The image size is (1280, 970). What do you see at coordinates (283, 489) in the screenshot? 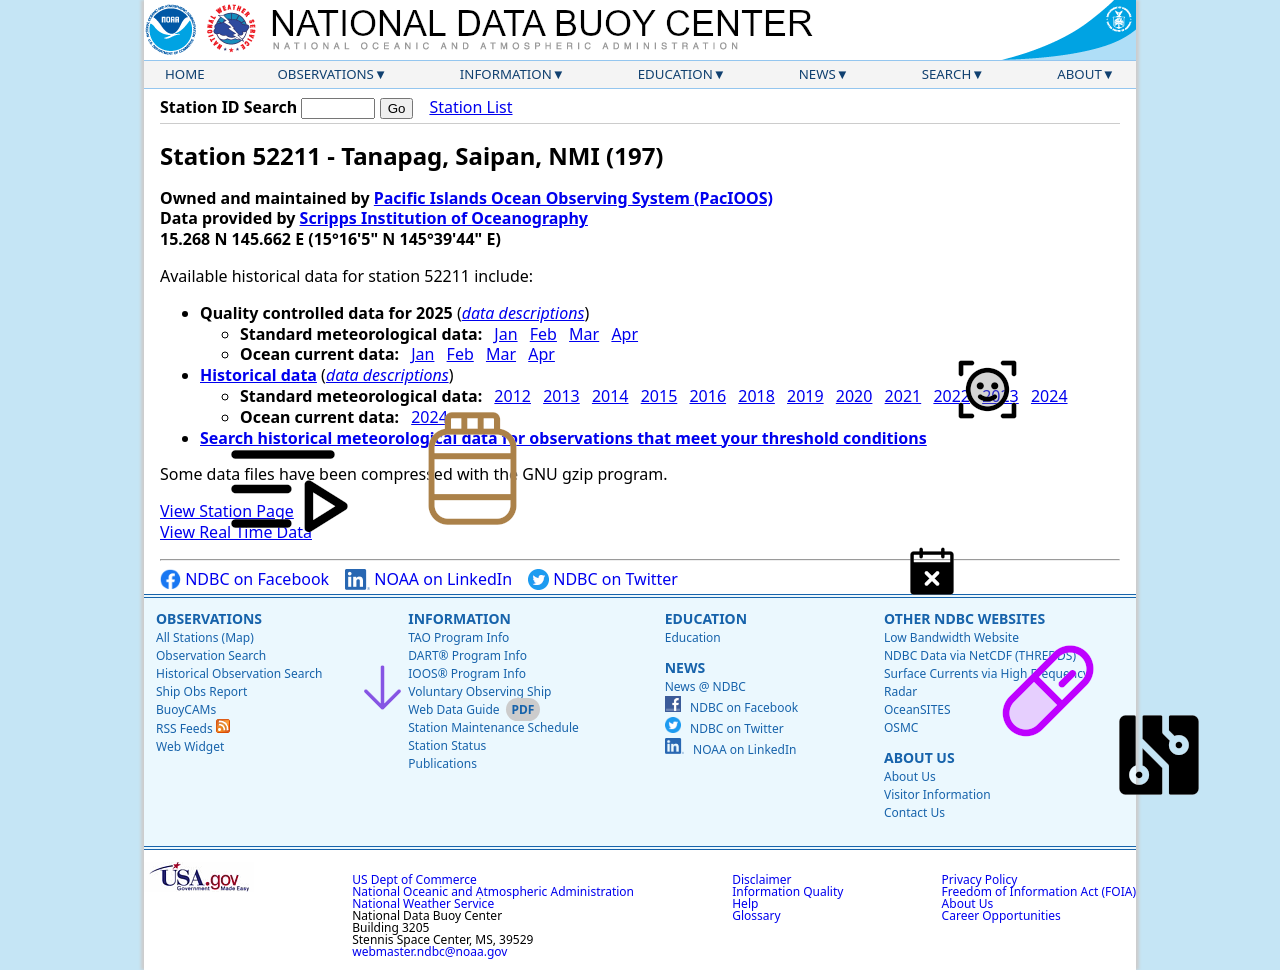
I see `view playback queue` at bounding box center [283, 489].